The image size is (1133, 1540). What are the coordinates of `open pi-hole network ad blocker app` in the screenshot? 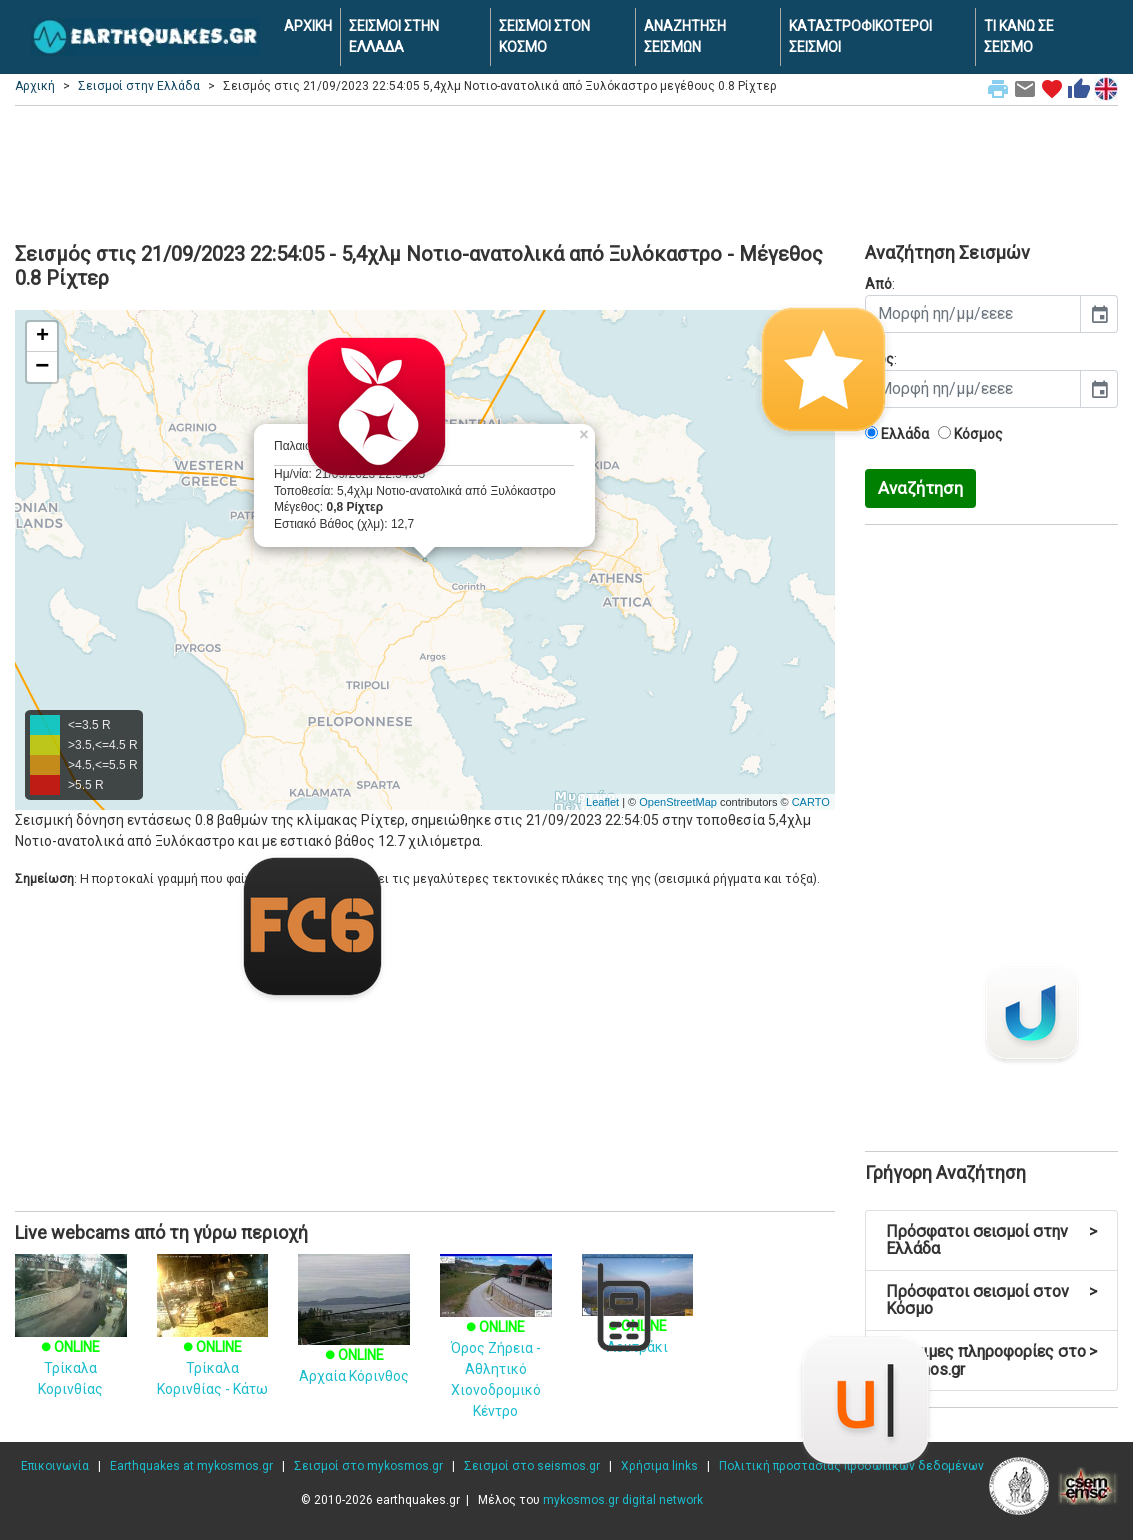 It's located at (376, 406).